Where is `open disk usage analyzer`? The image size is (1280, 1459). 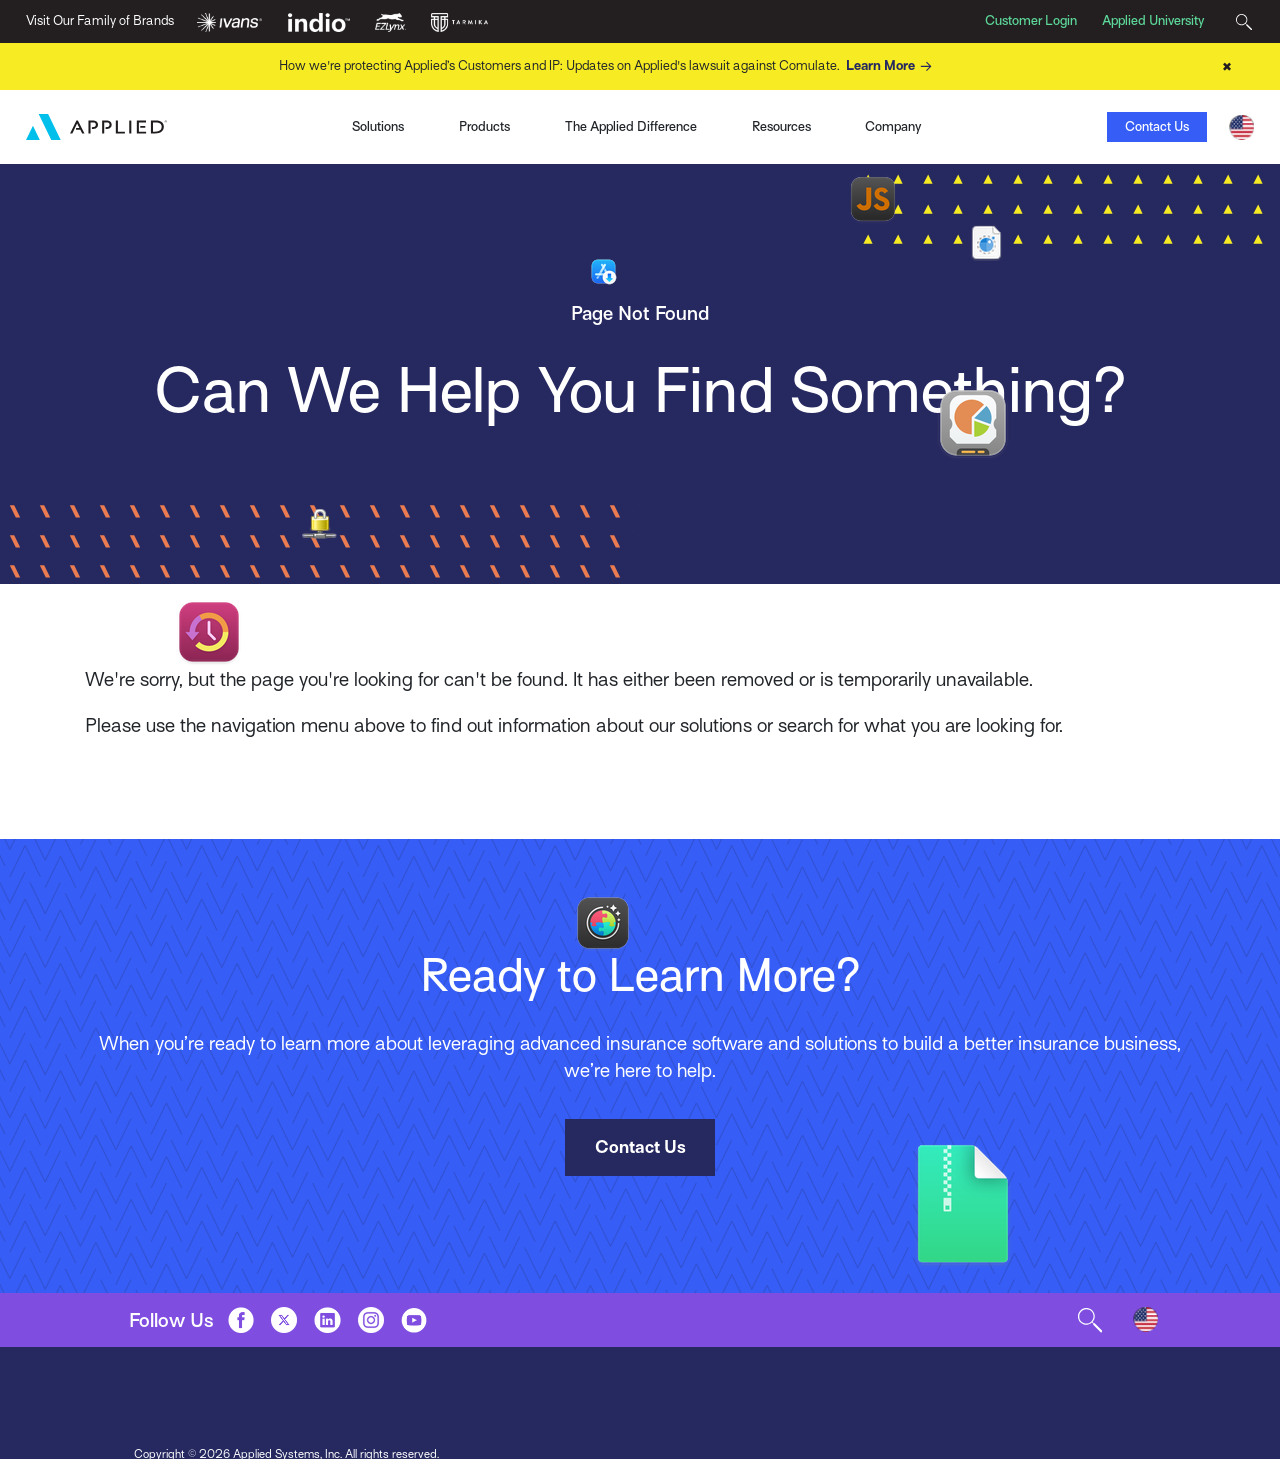
open disk usage analyzer is located at coordinates (973, 424).